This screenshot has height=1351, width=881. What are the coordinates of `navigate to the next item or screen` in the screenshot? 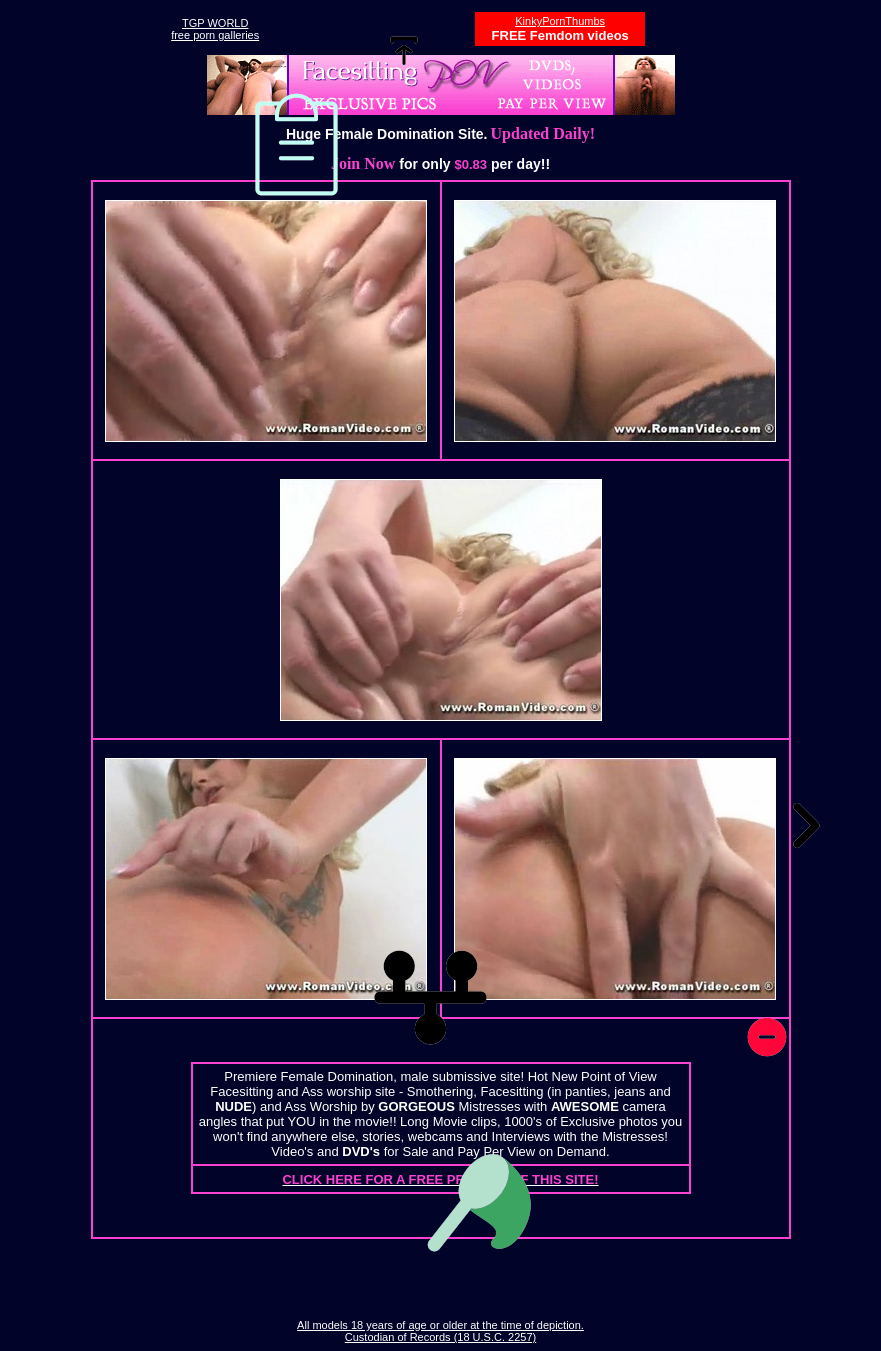 It's located at (804, 825).